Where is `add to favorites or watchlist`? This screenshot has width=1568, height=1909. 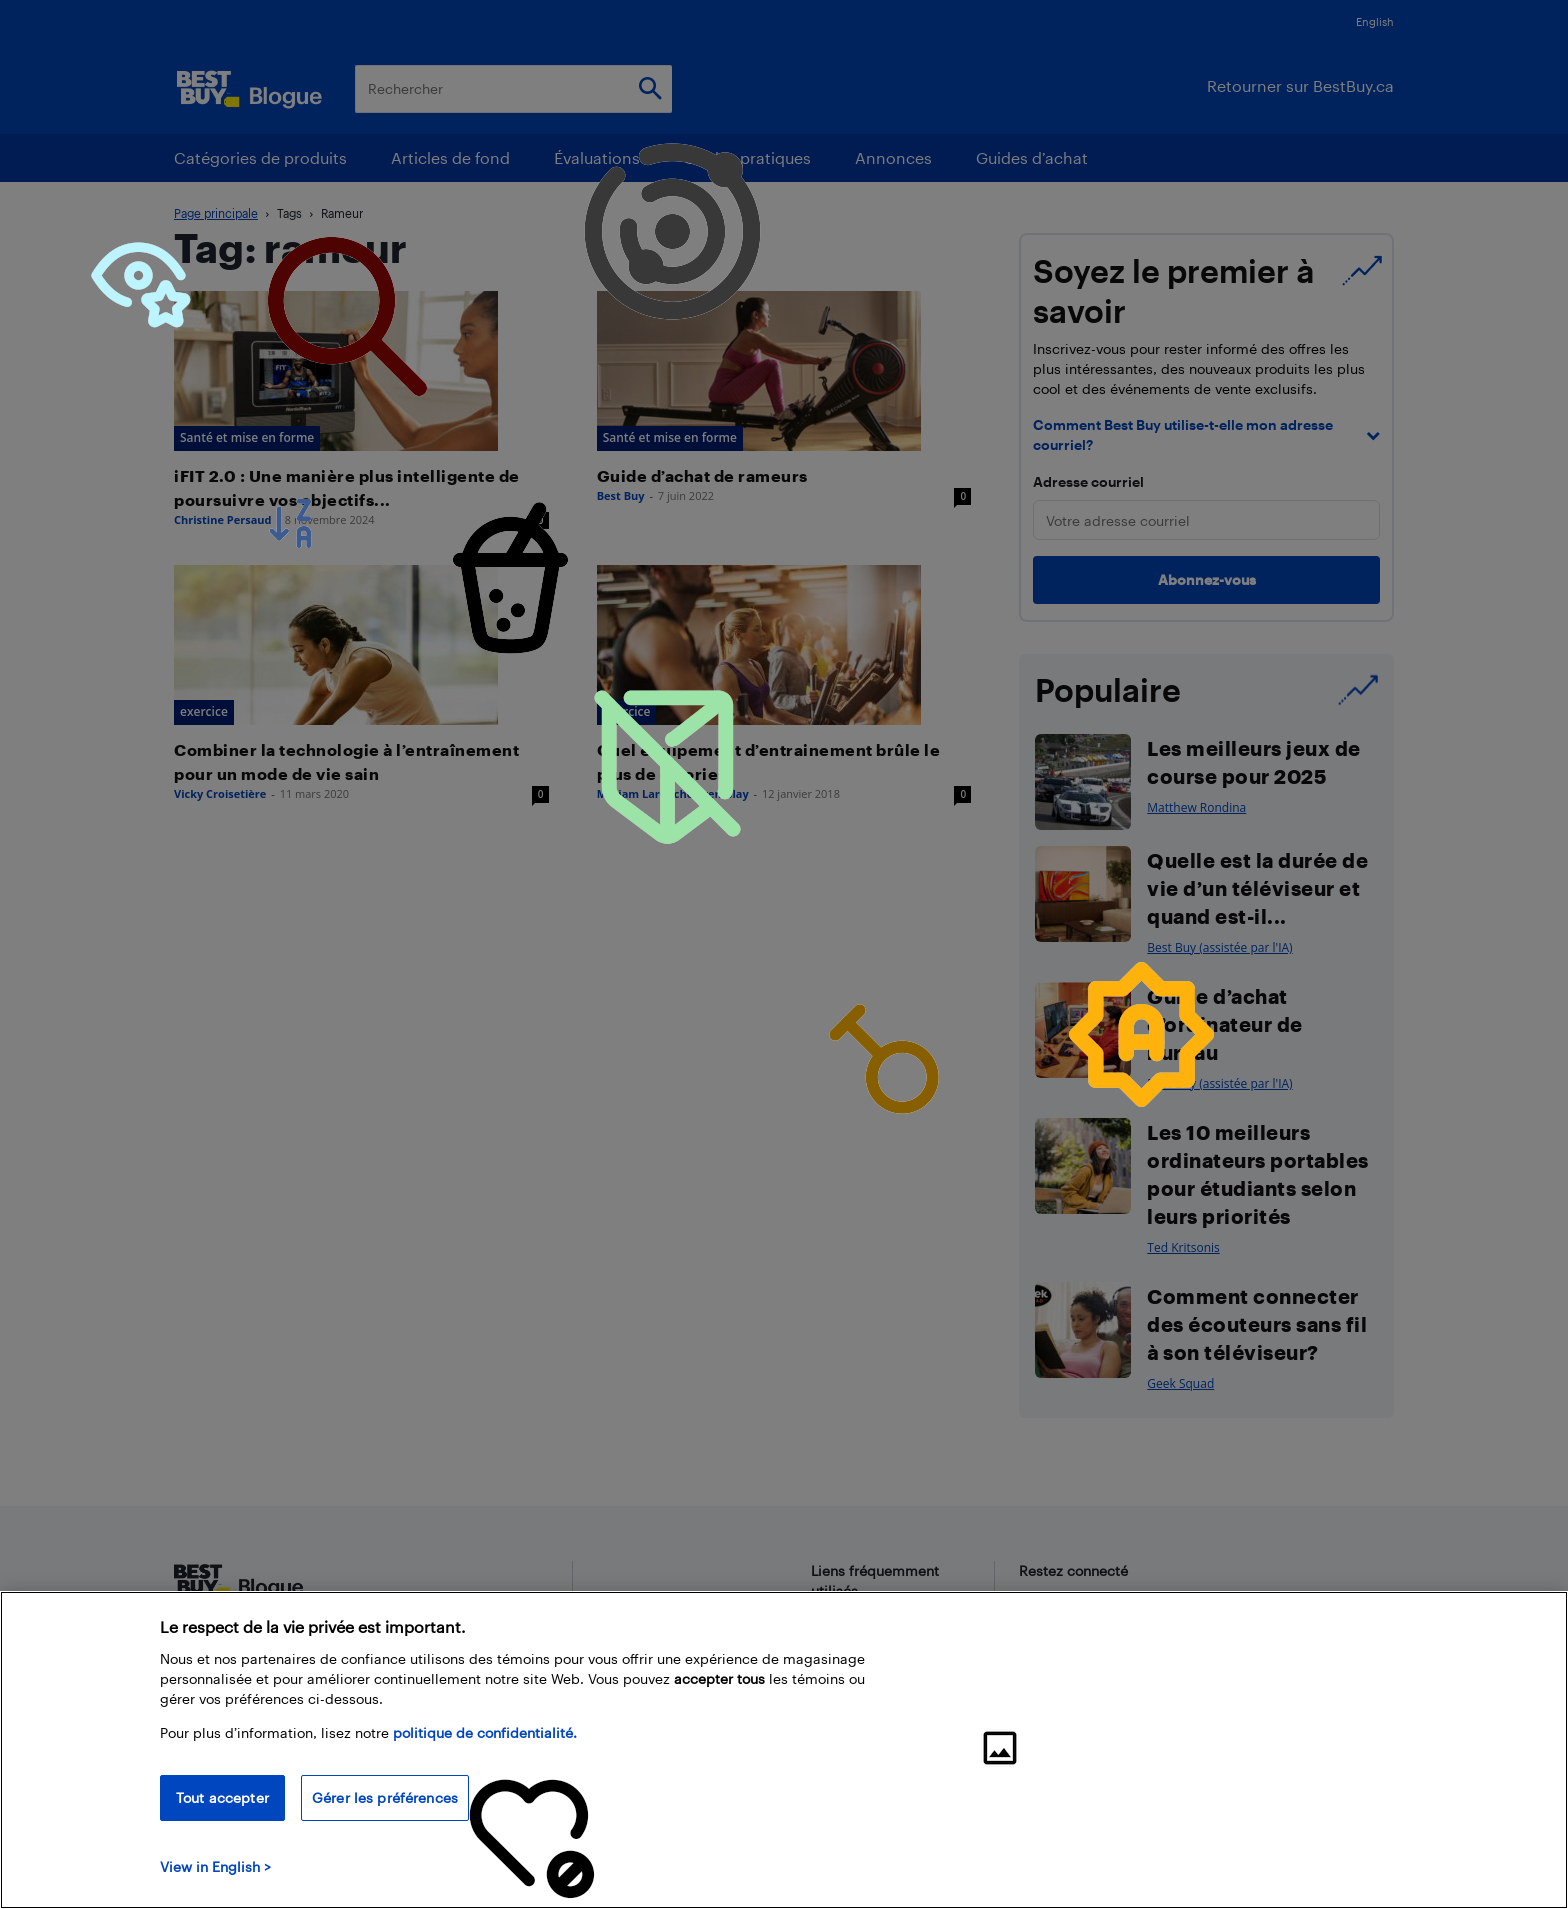 add to favorites or watchlist is located at coordinates (138, 275).